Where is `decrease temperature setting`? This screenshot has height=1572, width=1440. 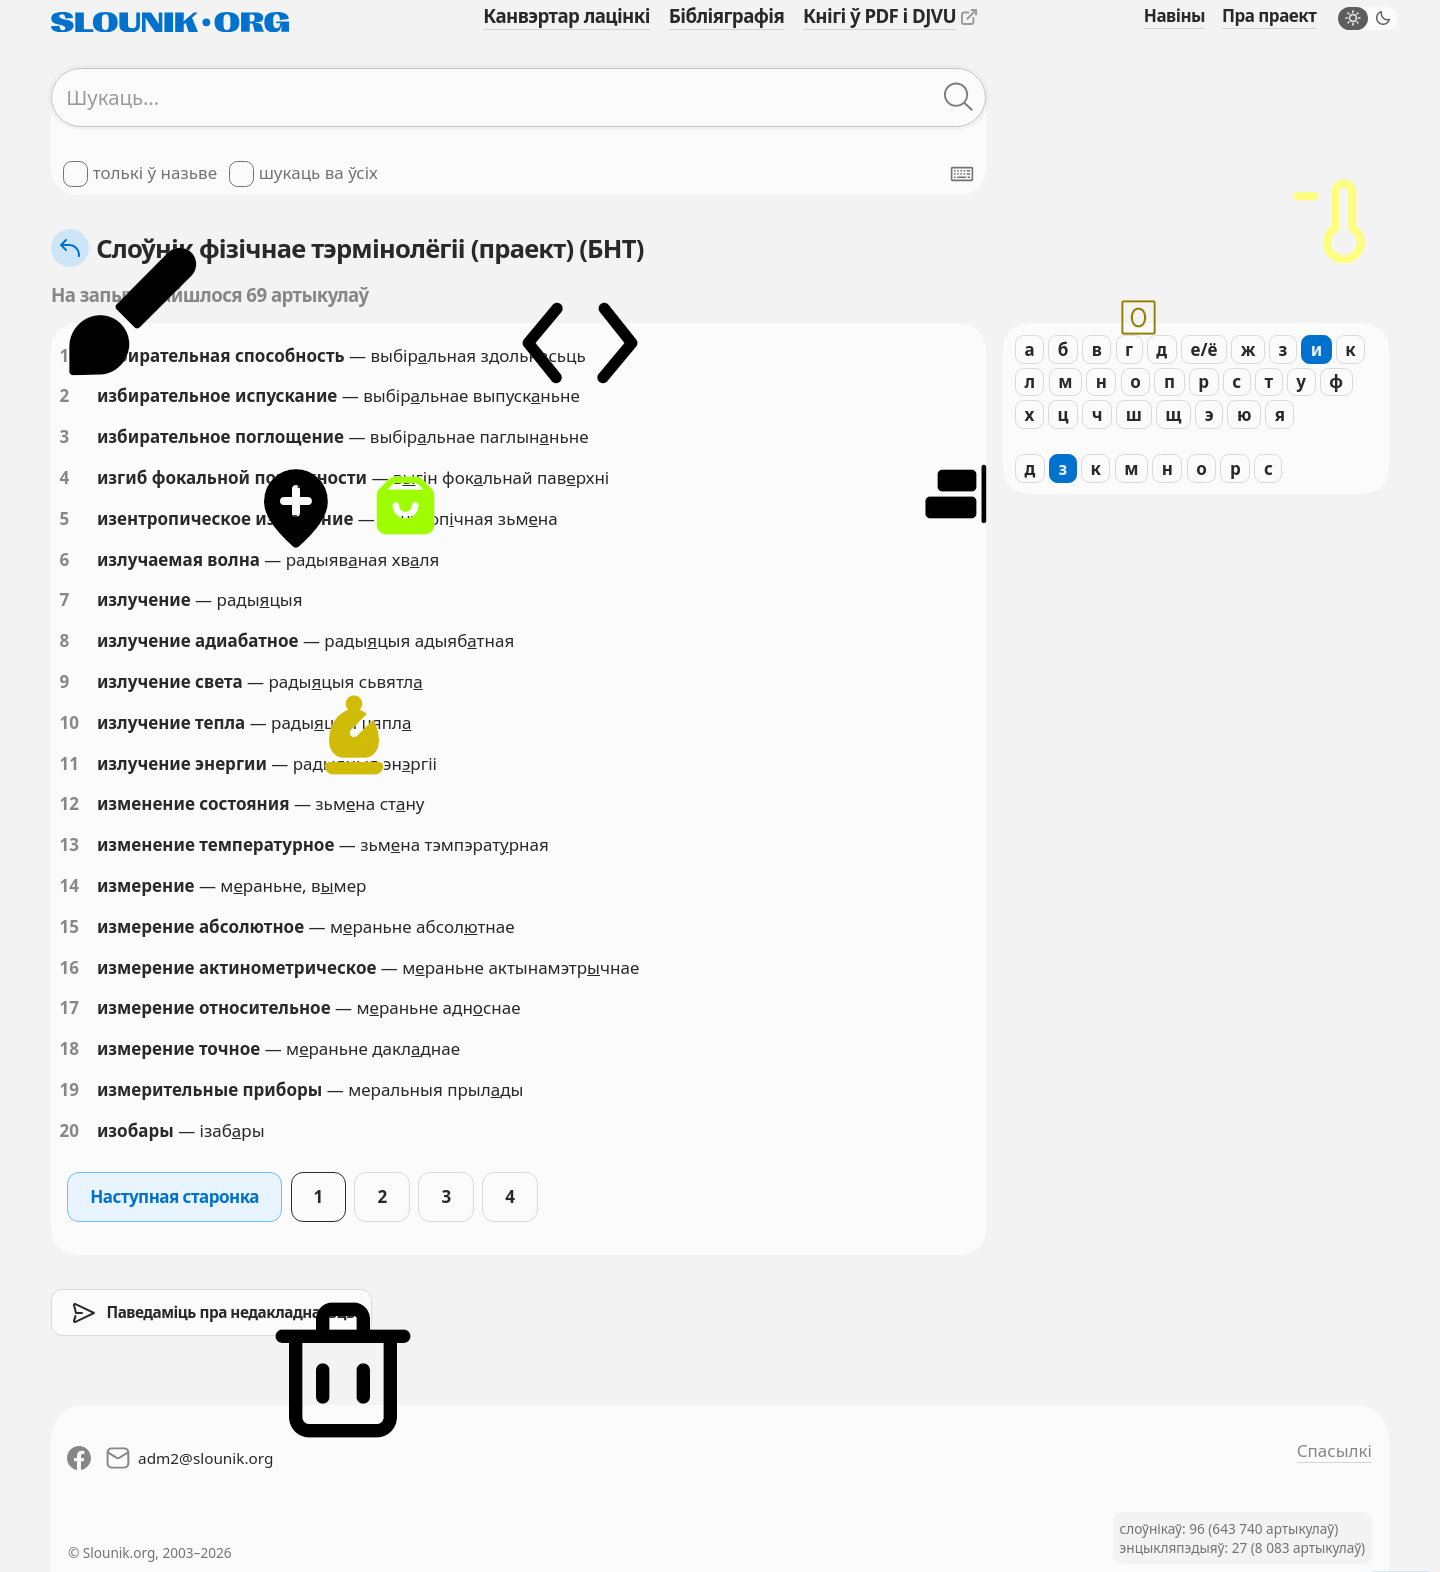
decrease temperature setting is located at coordinates (1335, 221).